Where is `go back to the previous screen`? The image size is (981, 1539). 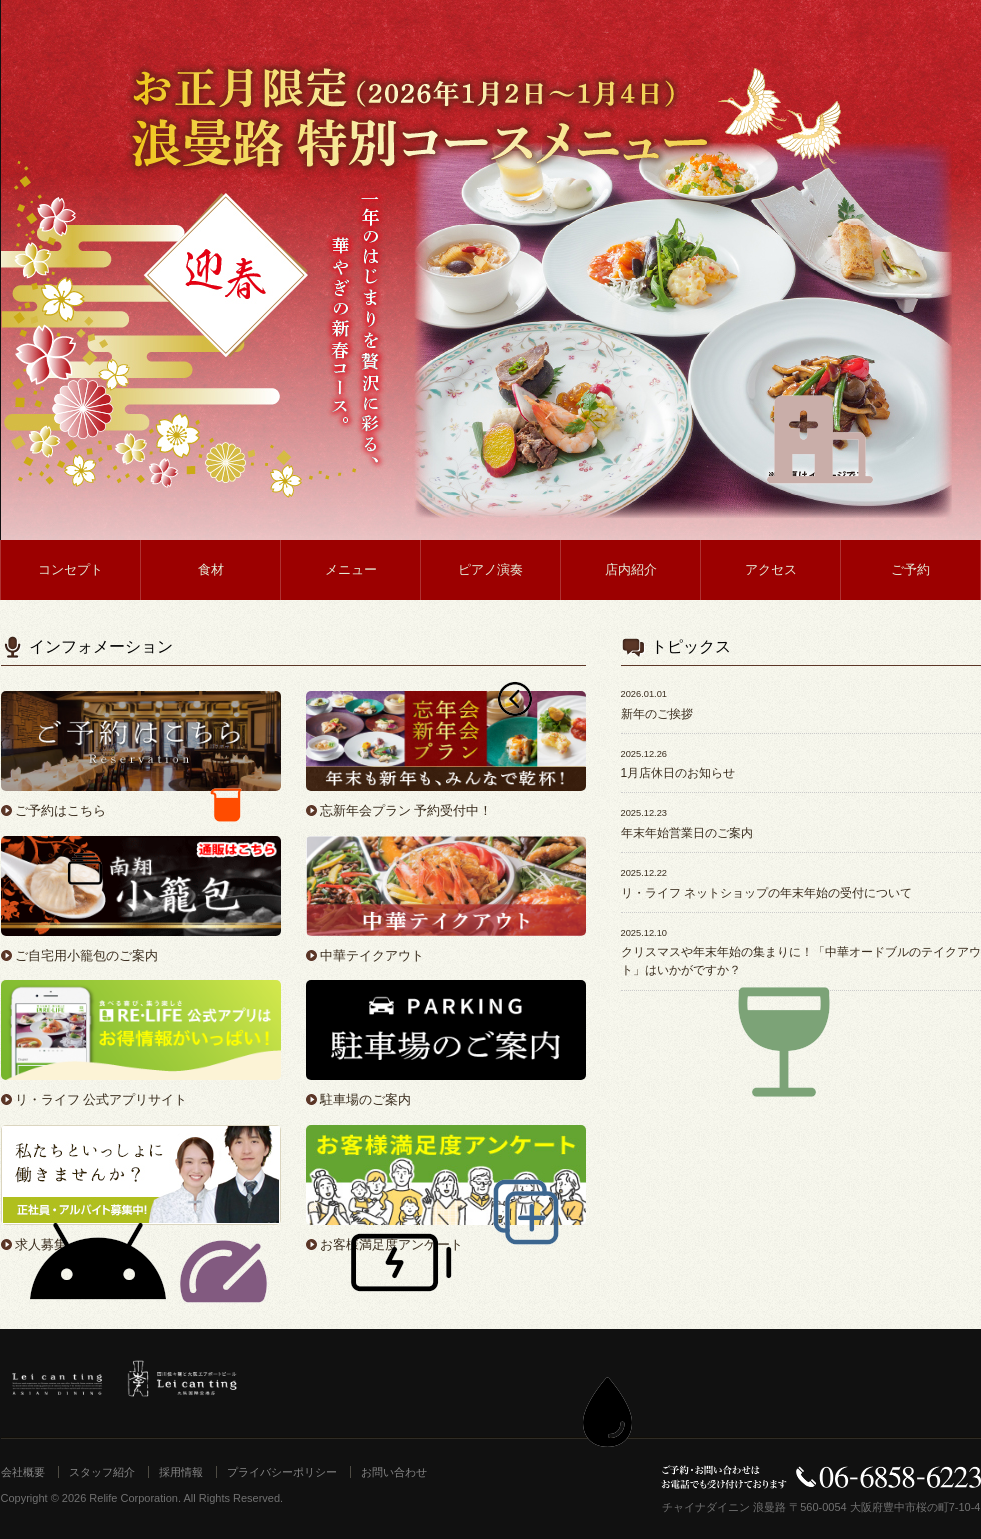
go back to the previous screen is located at coordinates (515, 699).